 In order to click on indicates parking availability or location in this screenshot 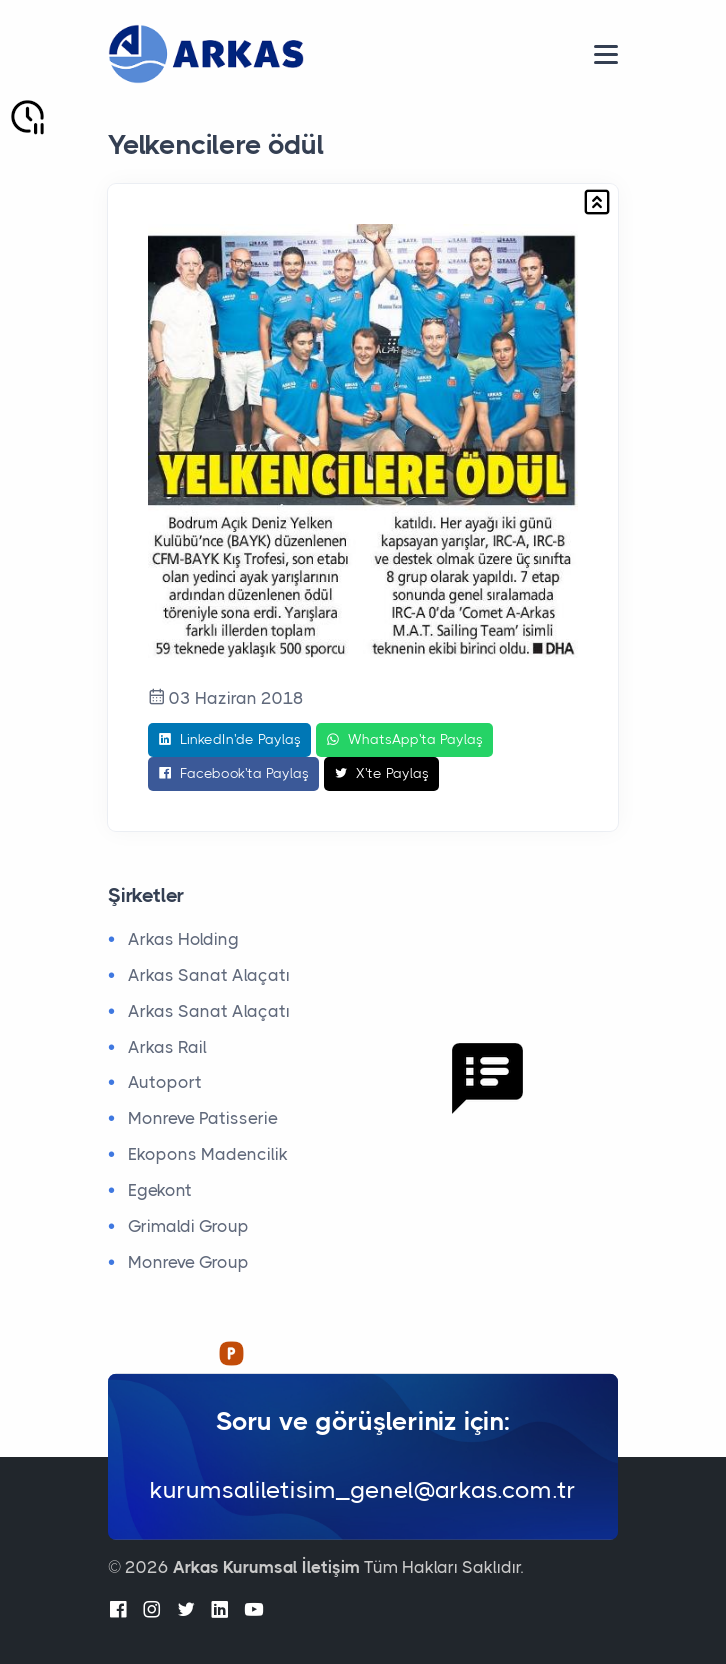, I will do `click(231, 1353)`.